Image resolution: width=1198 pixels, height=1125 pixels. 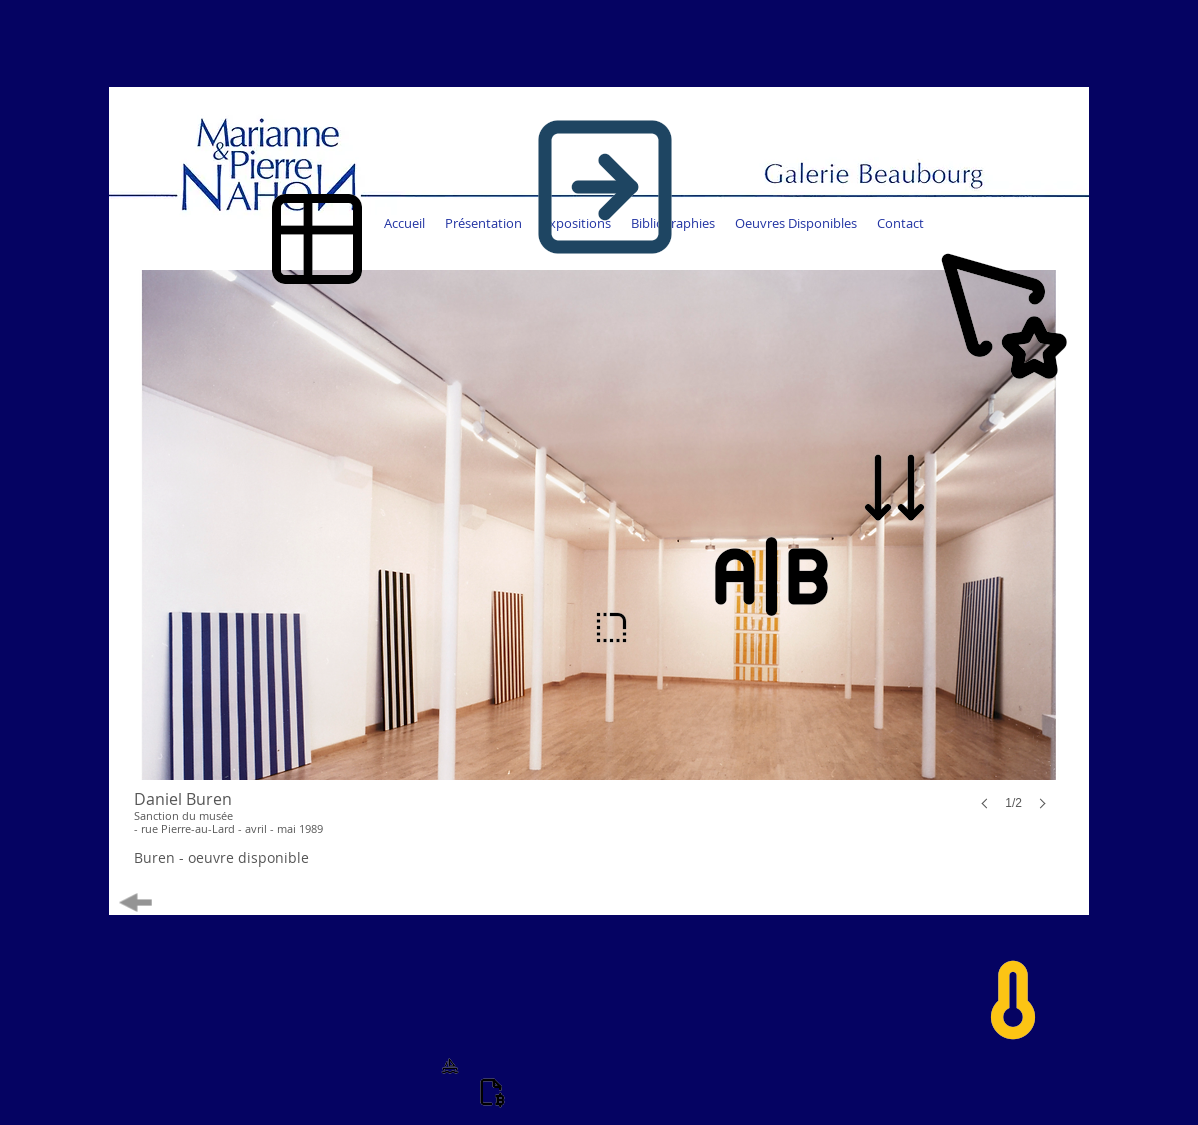 I want to click on download multiple items, so click(x=894, y=487).